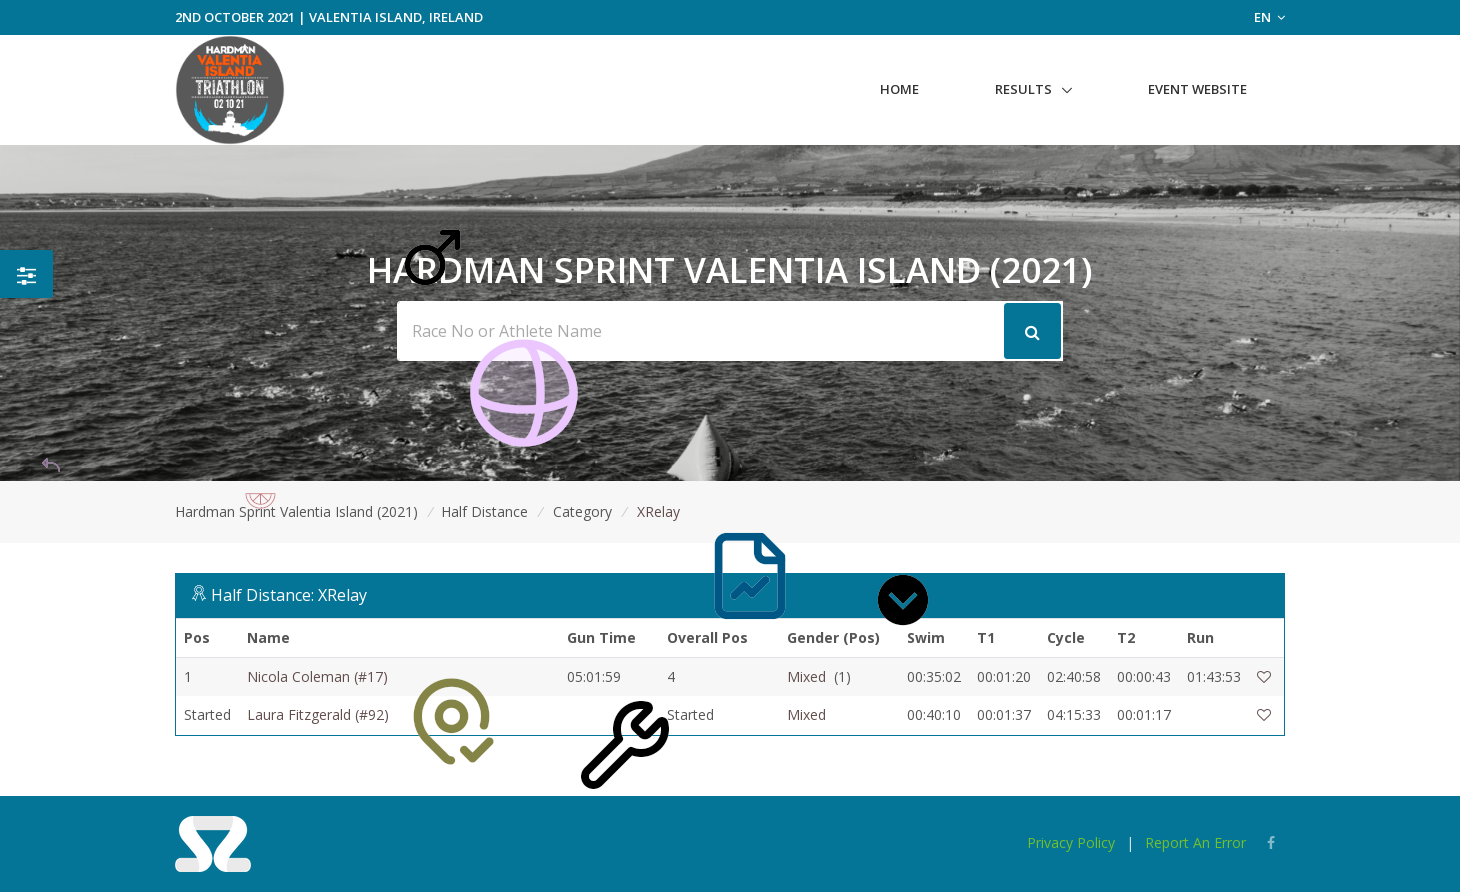 The height and width of the screenshot is (892, 1460). I want to click on access settings or configuration options, so click(625, 745).